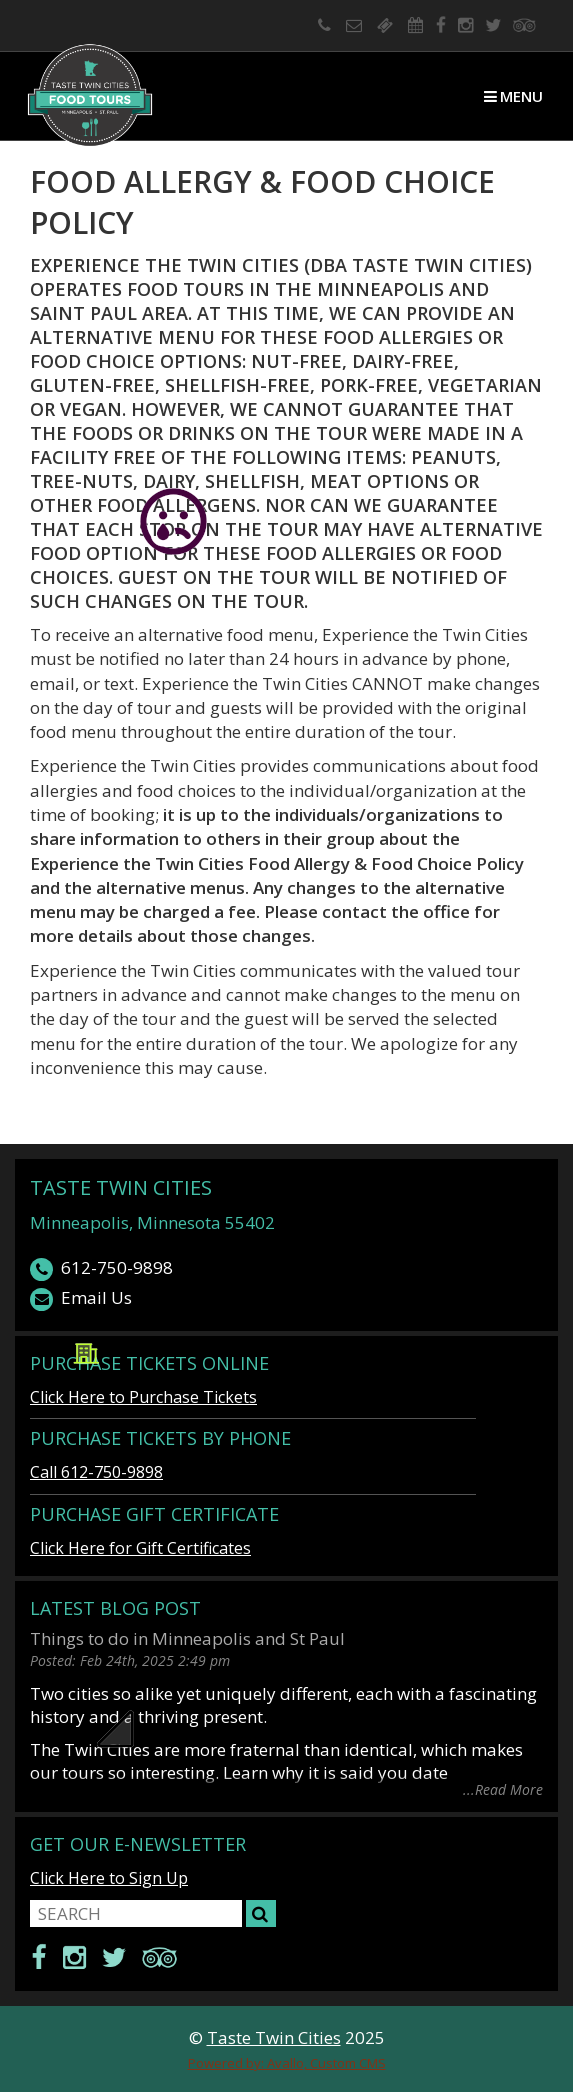 The image size is (573, 2092). What do you see at coordinates (118, 1730) in the screenshot?
I see `indicates full cellular signal strength` at bounding box center [118, 1730].